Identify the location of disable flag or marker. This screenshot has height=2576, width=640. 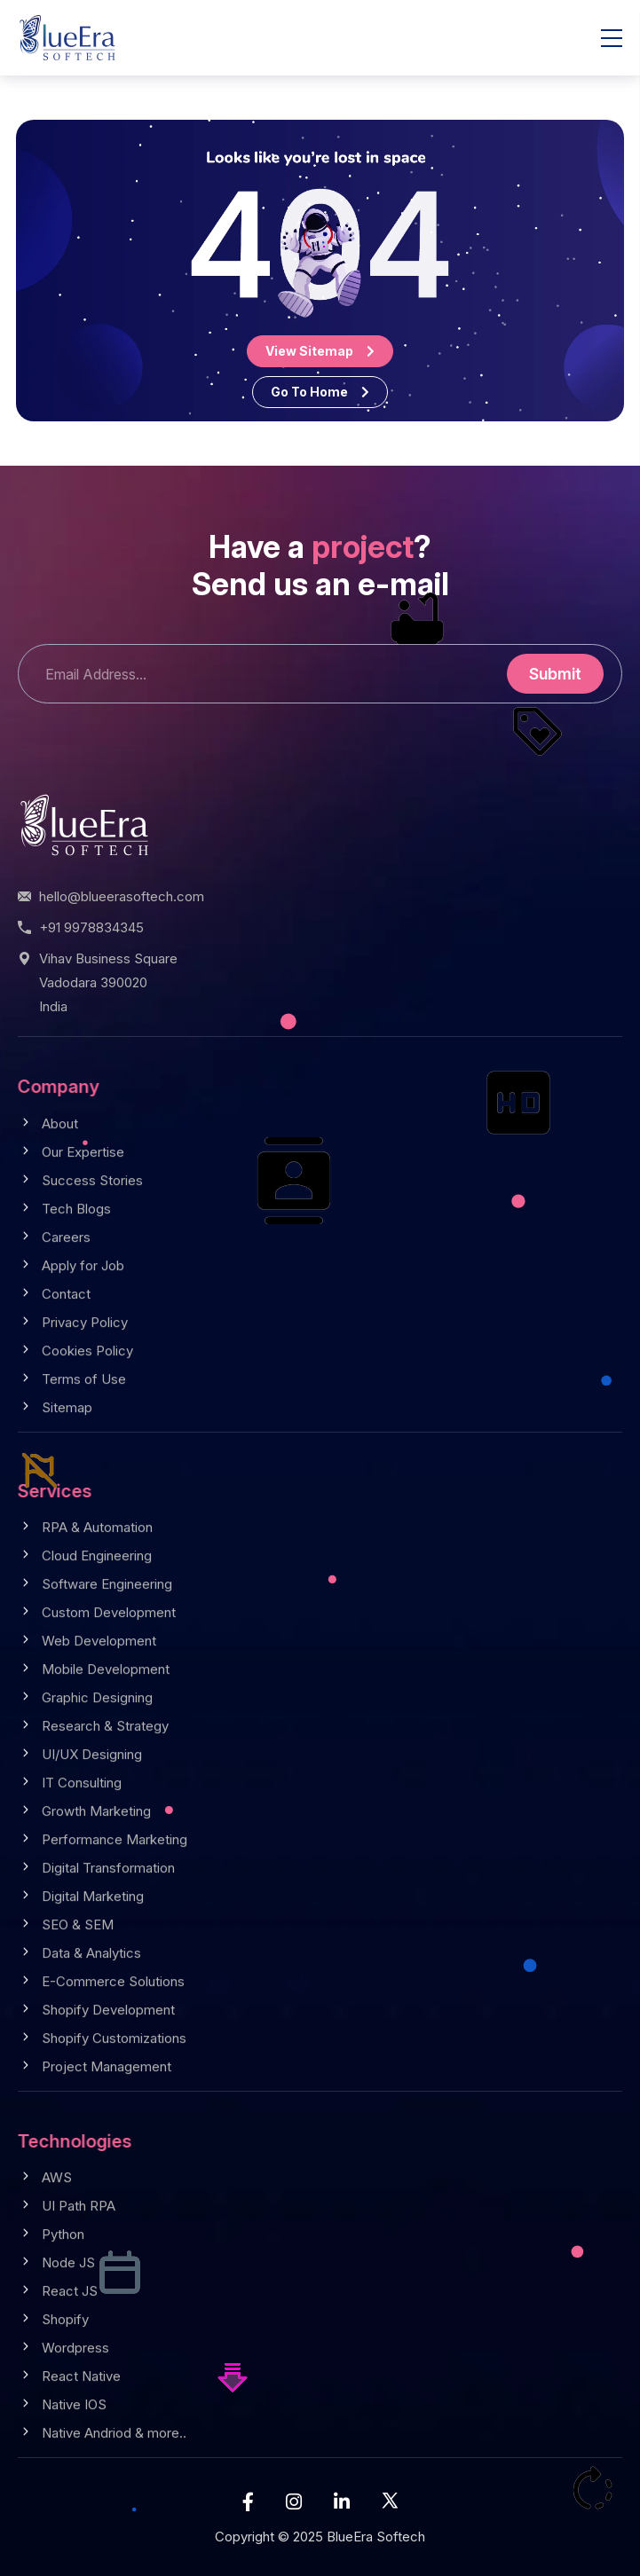
(39, 1470).